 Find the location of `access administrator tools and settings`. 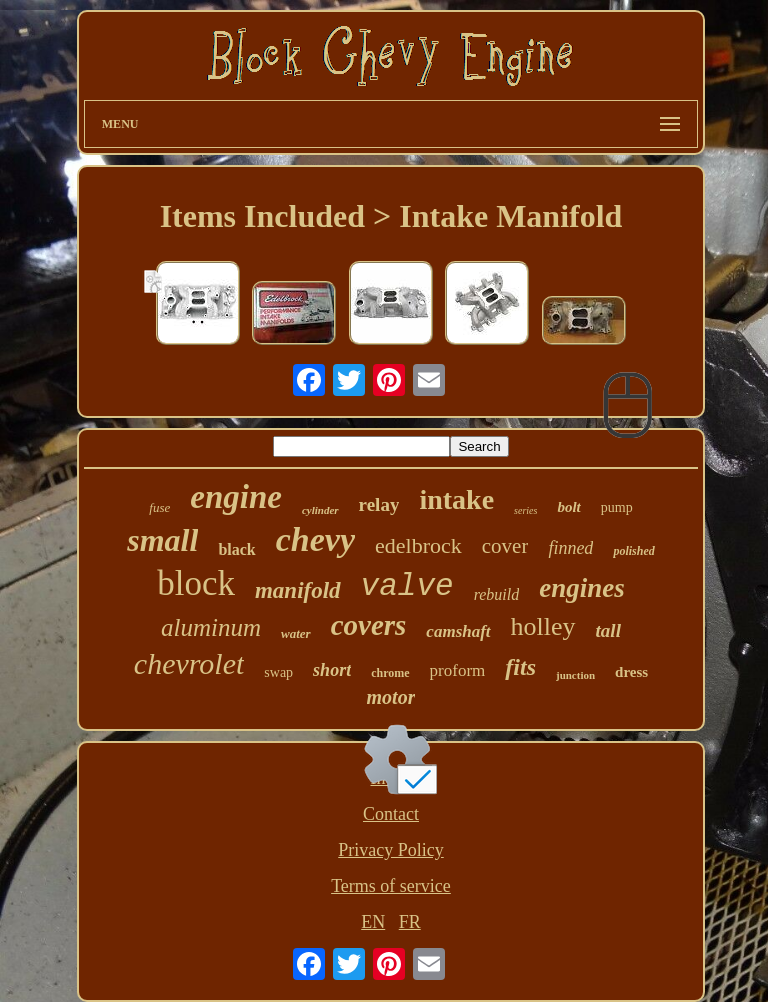

access administrator tools and settings is located at coordinates (397, 759).